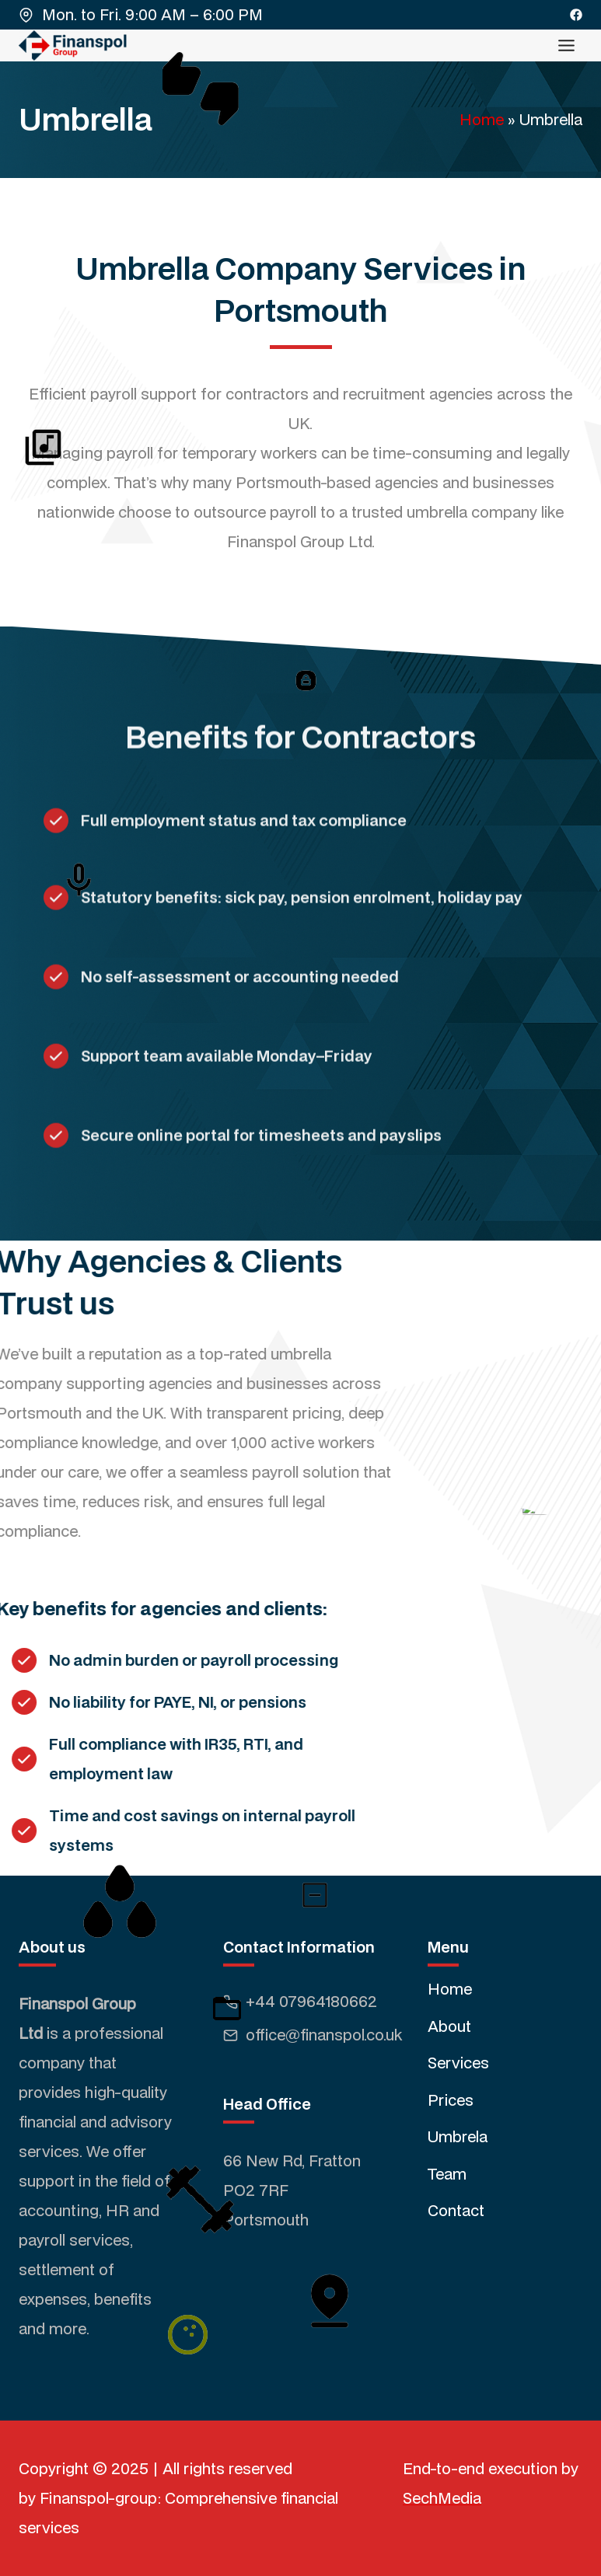  I want to click on open or access a folder, so click(227, 2009).